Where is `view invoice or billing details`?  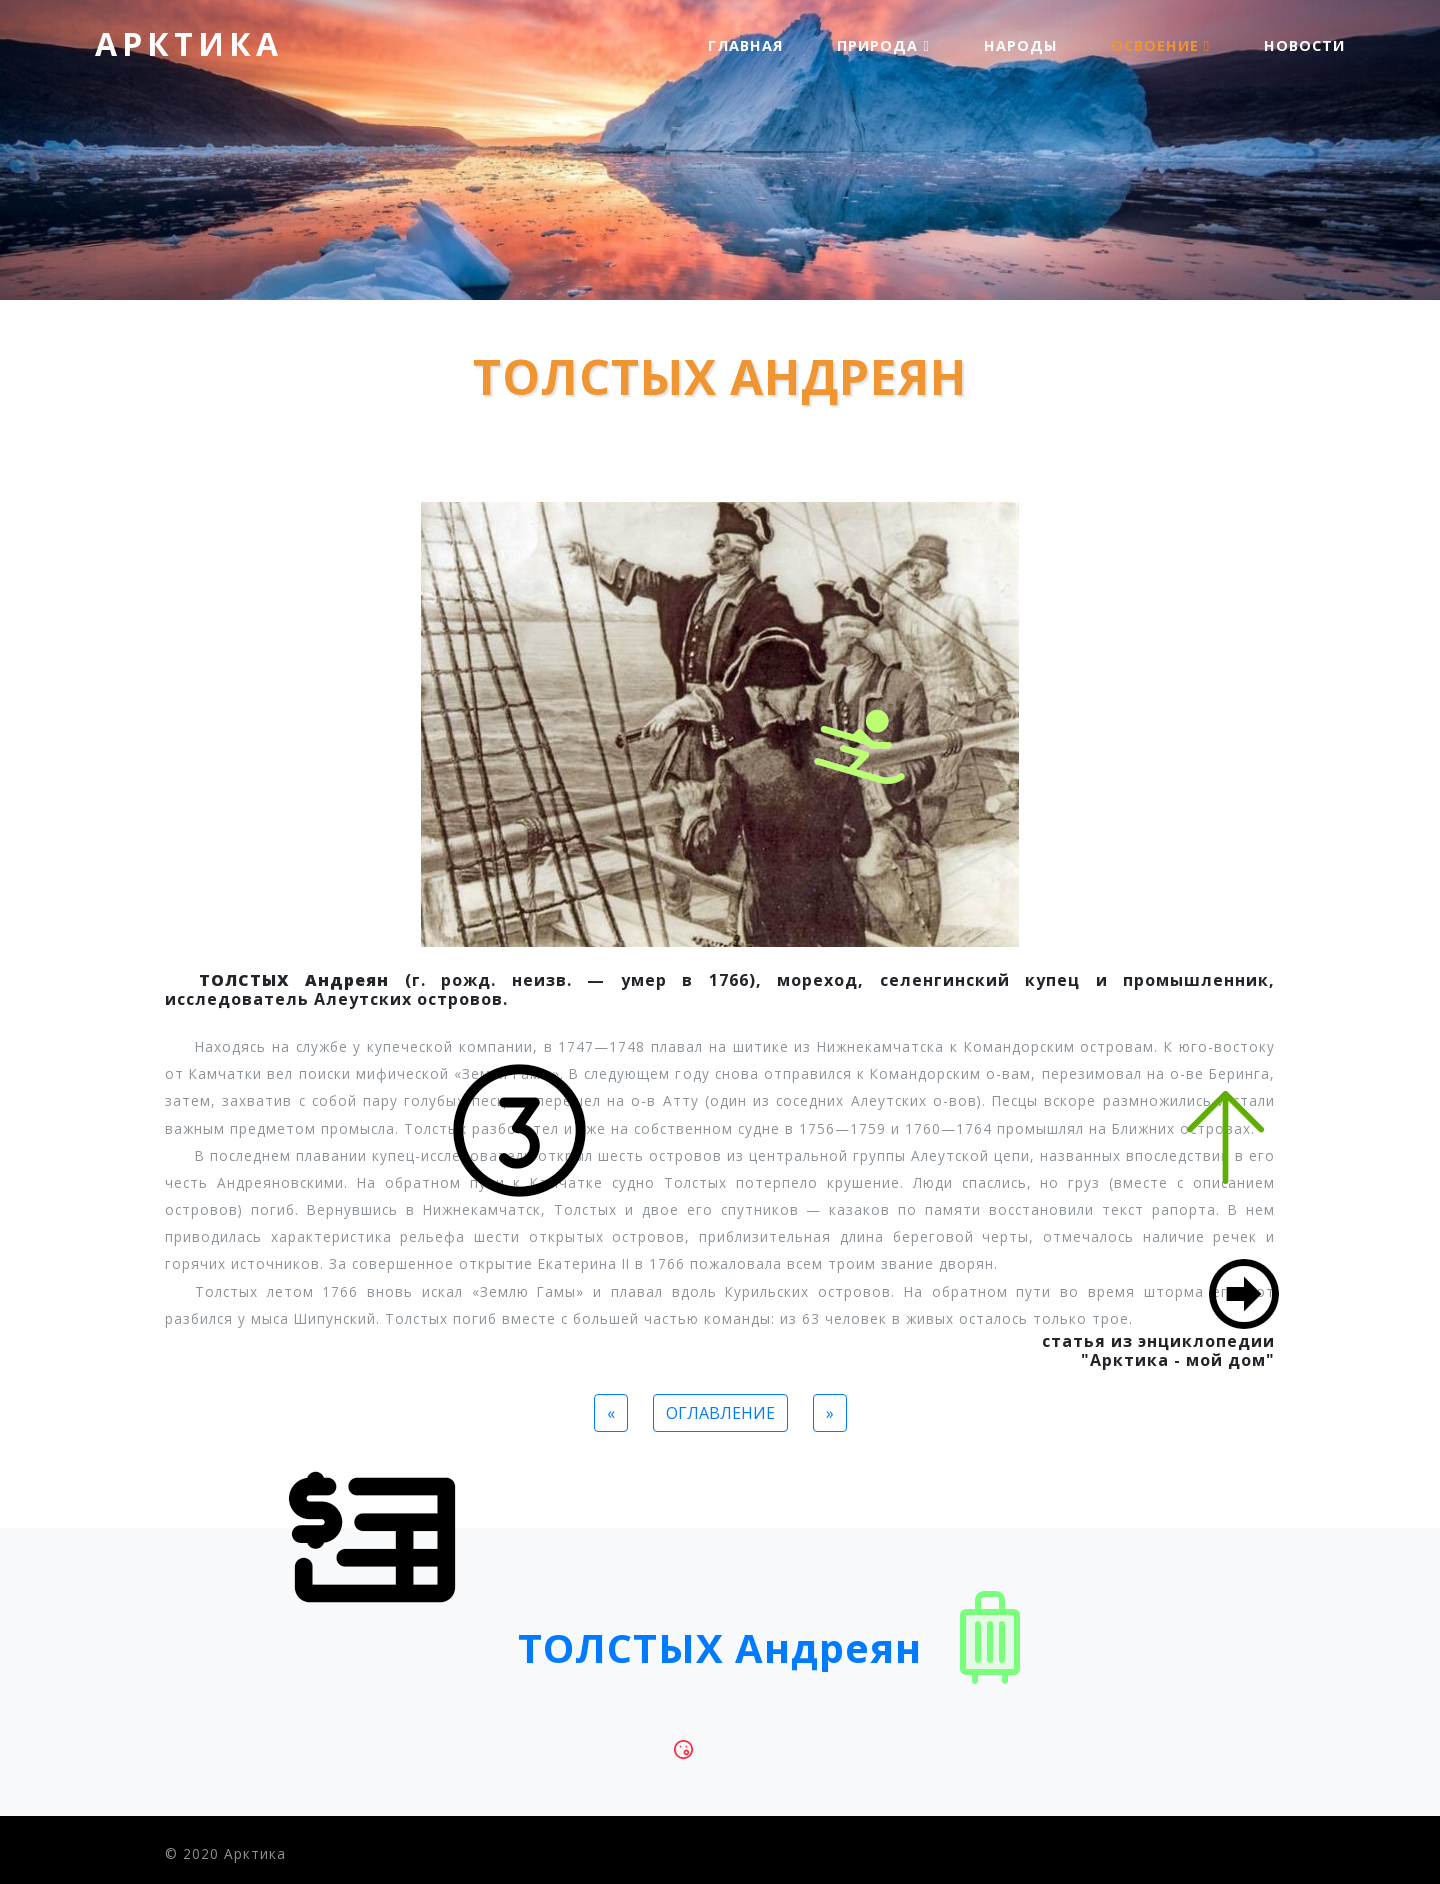 view invoice or billing details is located at coordinates (375, 1540).